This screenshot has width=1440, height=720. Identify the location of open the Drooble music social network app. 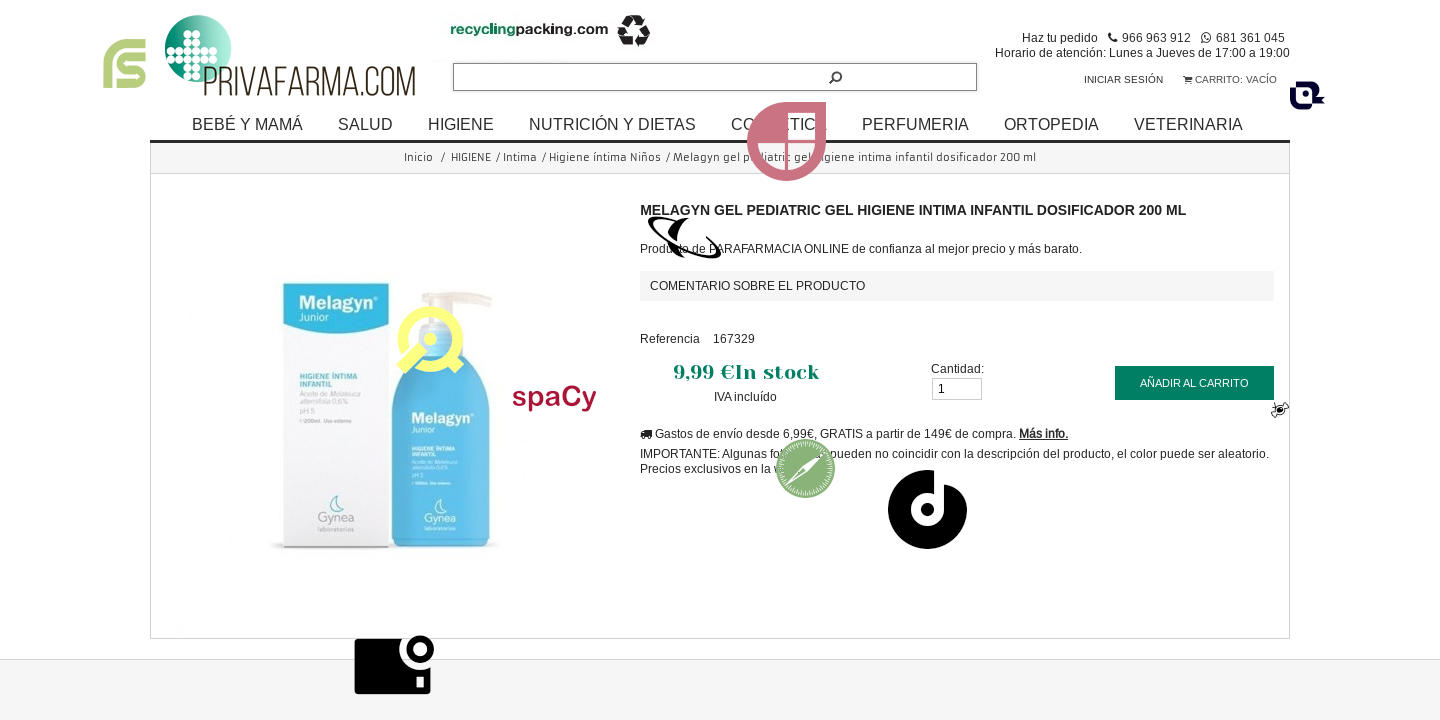
(927, 509).